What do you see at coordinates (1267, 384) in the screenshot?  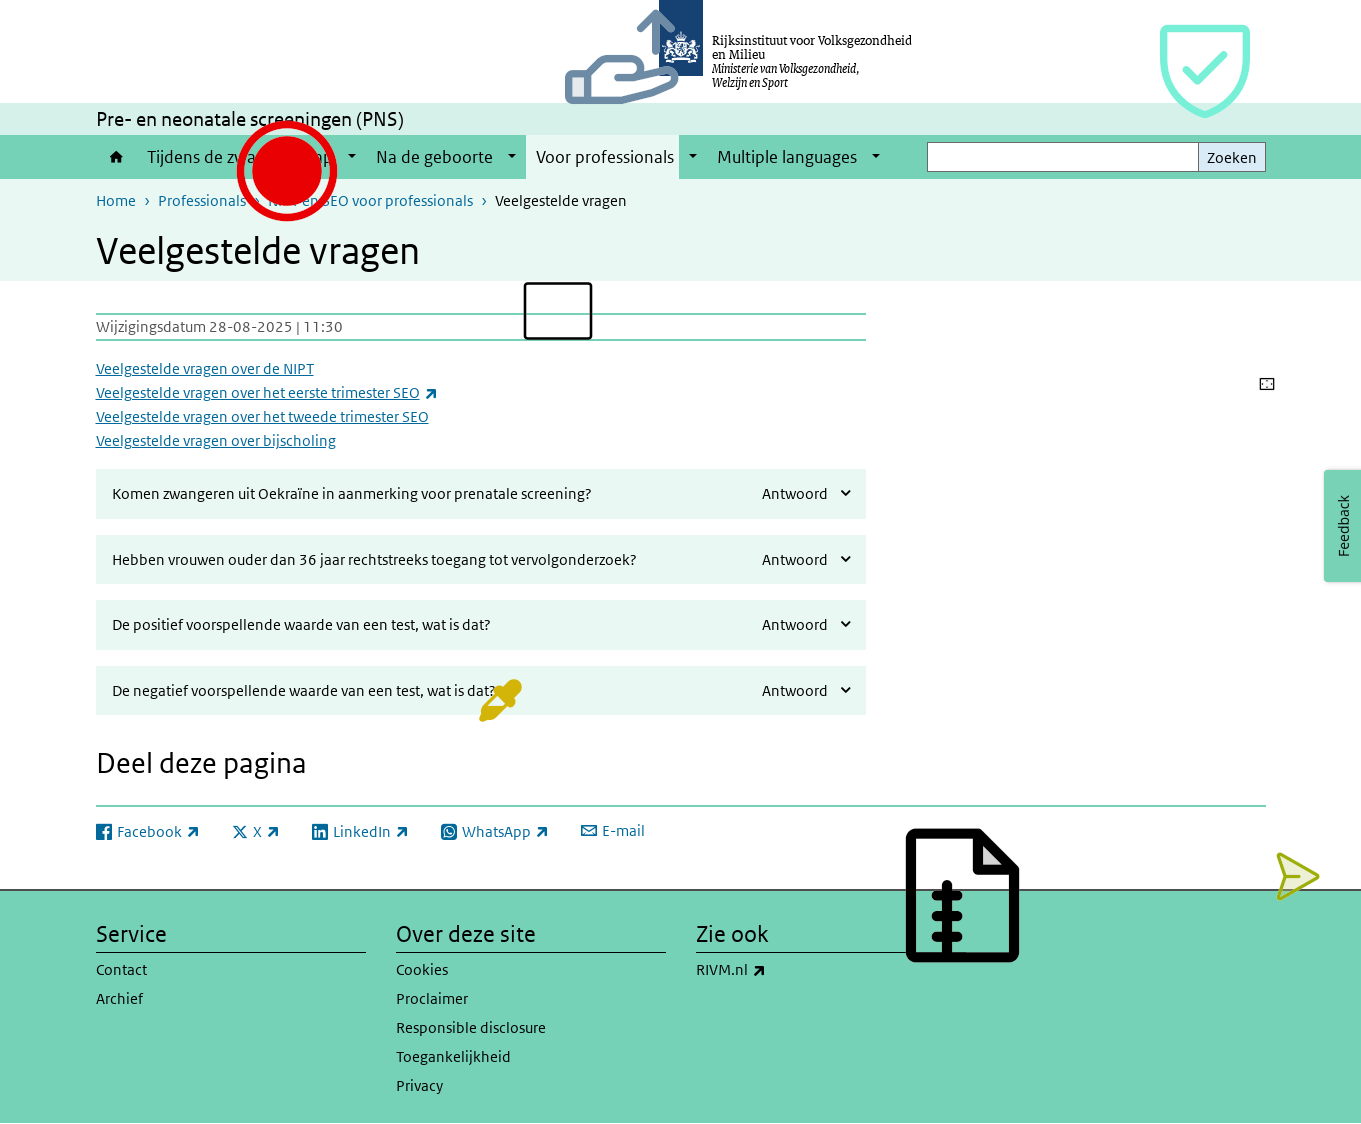 I see `adjust display overscan or screen boundaries` at bounding box center [1267, 384].